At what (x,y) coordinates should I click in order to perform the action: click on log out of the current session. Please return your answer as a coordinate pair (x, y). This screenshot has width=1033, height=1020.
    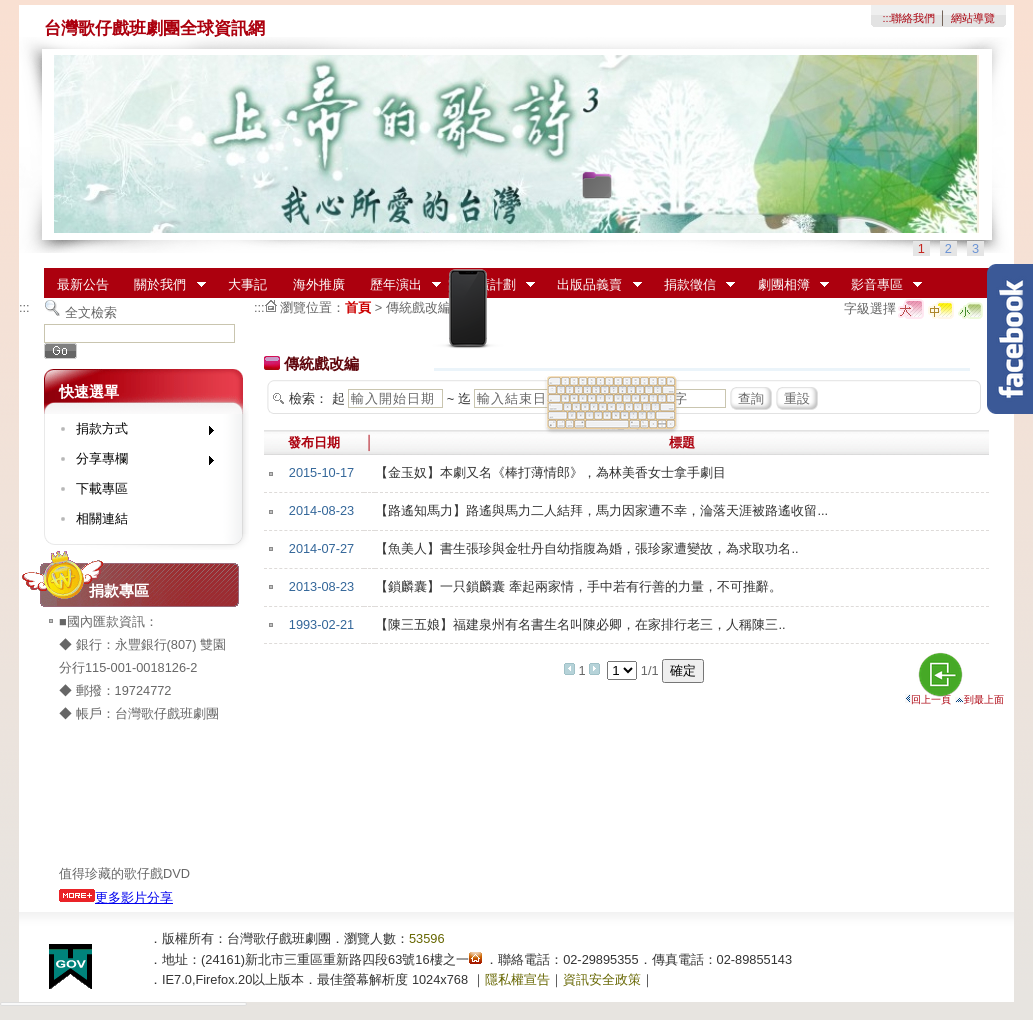
    Looking at the image, I should click on (940, 674).